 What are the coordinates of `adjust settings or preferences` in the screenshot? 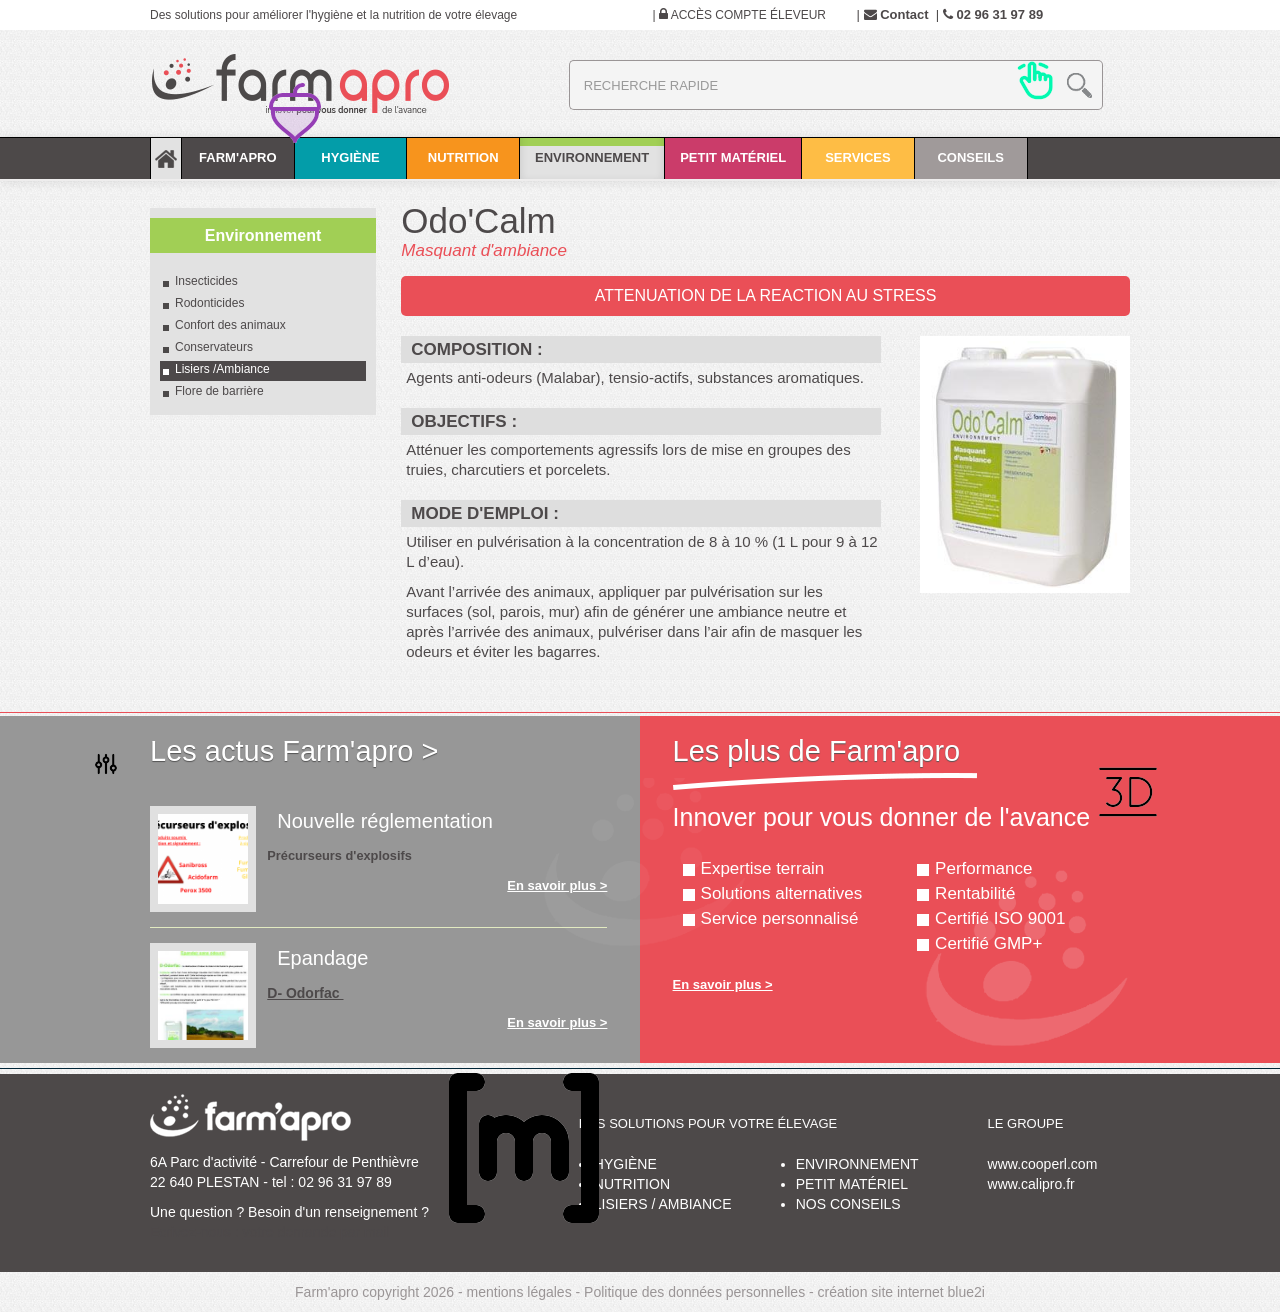 It's located at (106, 764).